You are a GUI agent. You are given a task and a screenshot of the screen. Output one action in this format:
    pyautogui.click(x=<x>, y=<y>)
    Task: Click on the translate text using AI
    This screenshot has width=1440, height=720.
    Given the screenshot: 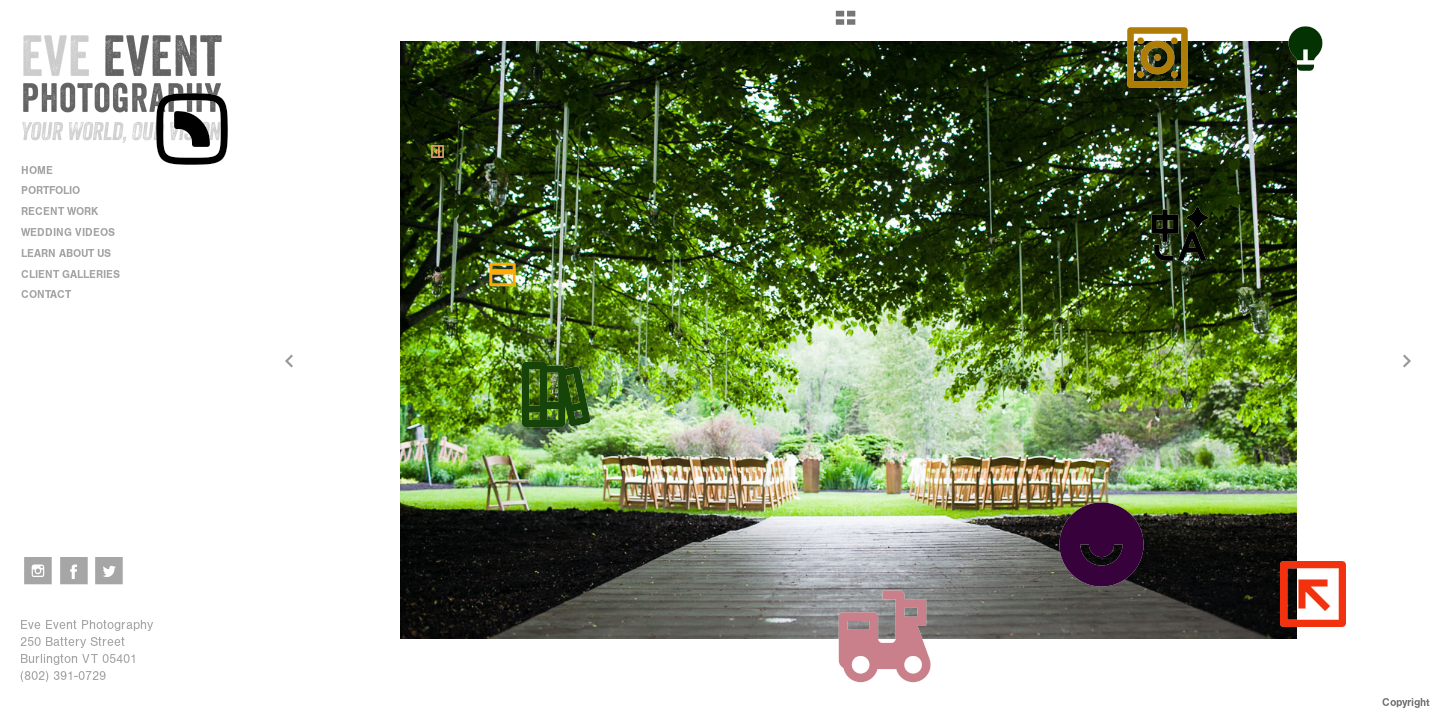 What is the action you would take?
    pyautogui.click(x=1178, y=236)
    